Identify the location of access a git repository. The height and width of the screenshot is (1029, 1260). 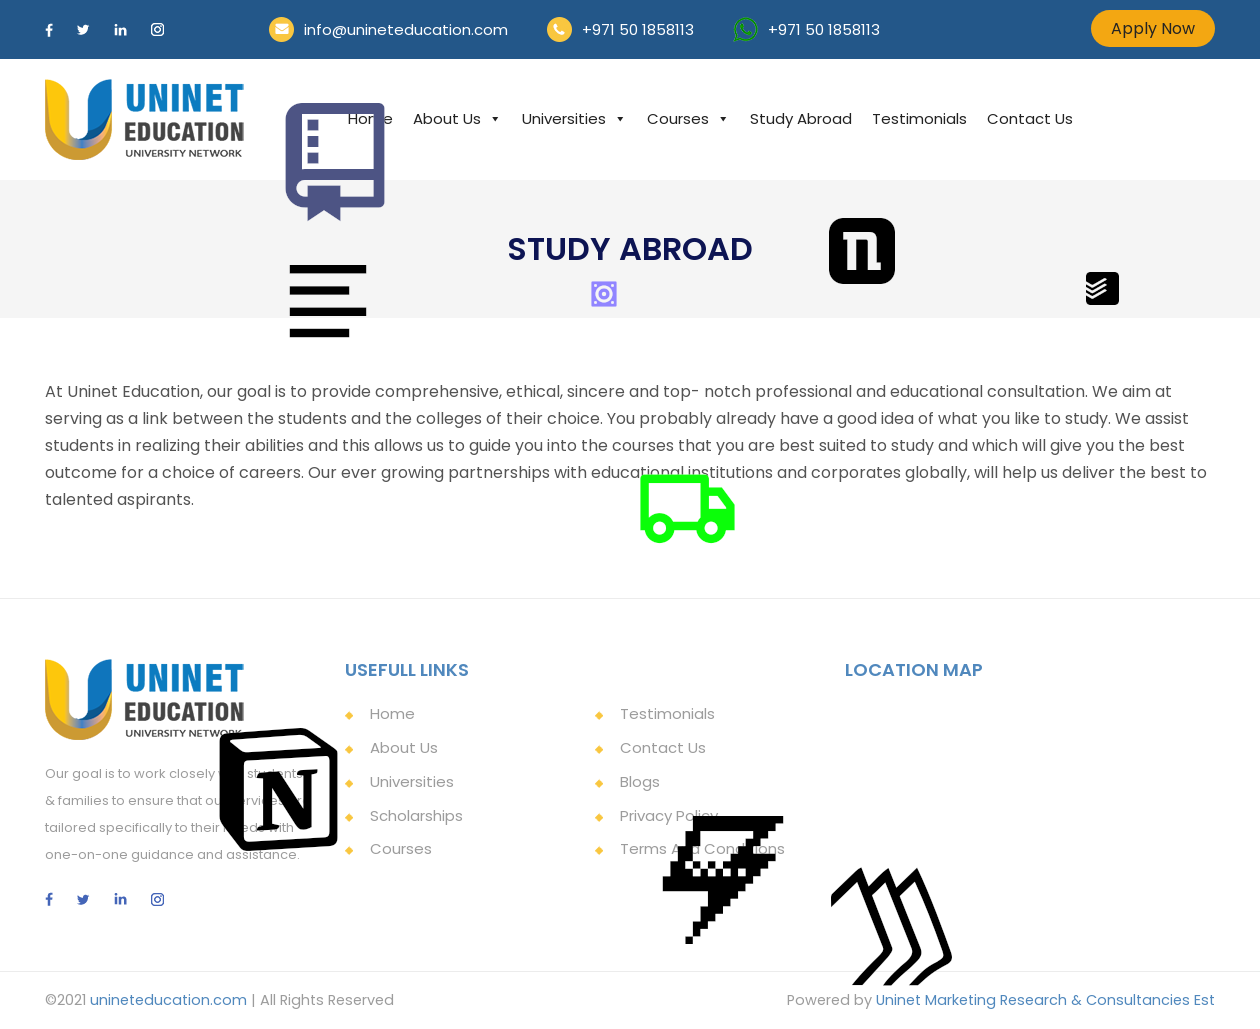
(335, 158).